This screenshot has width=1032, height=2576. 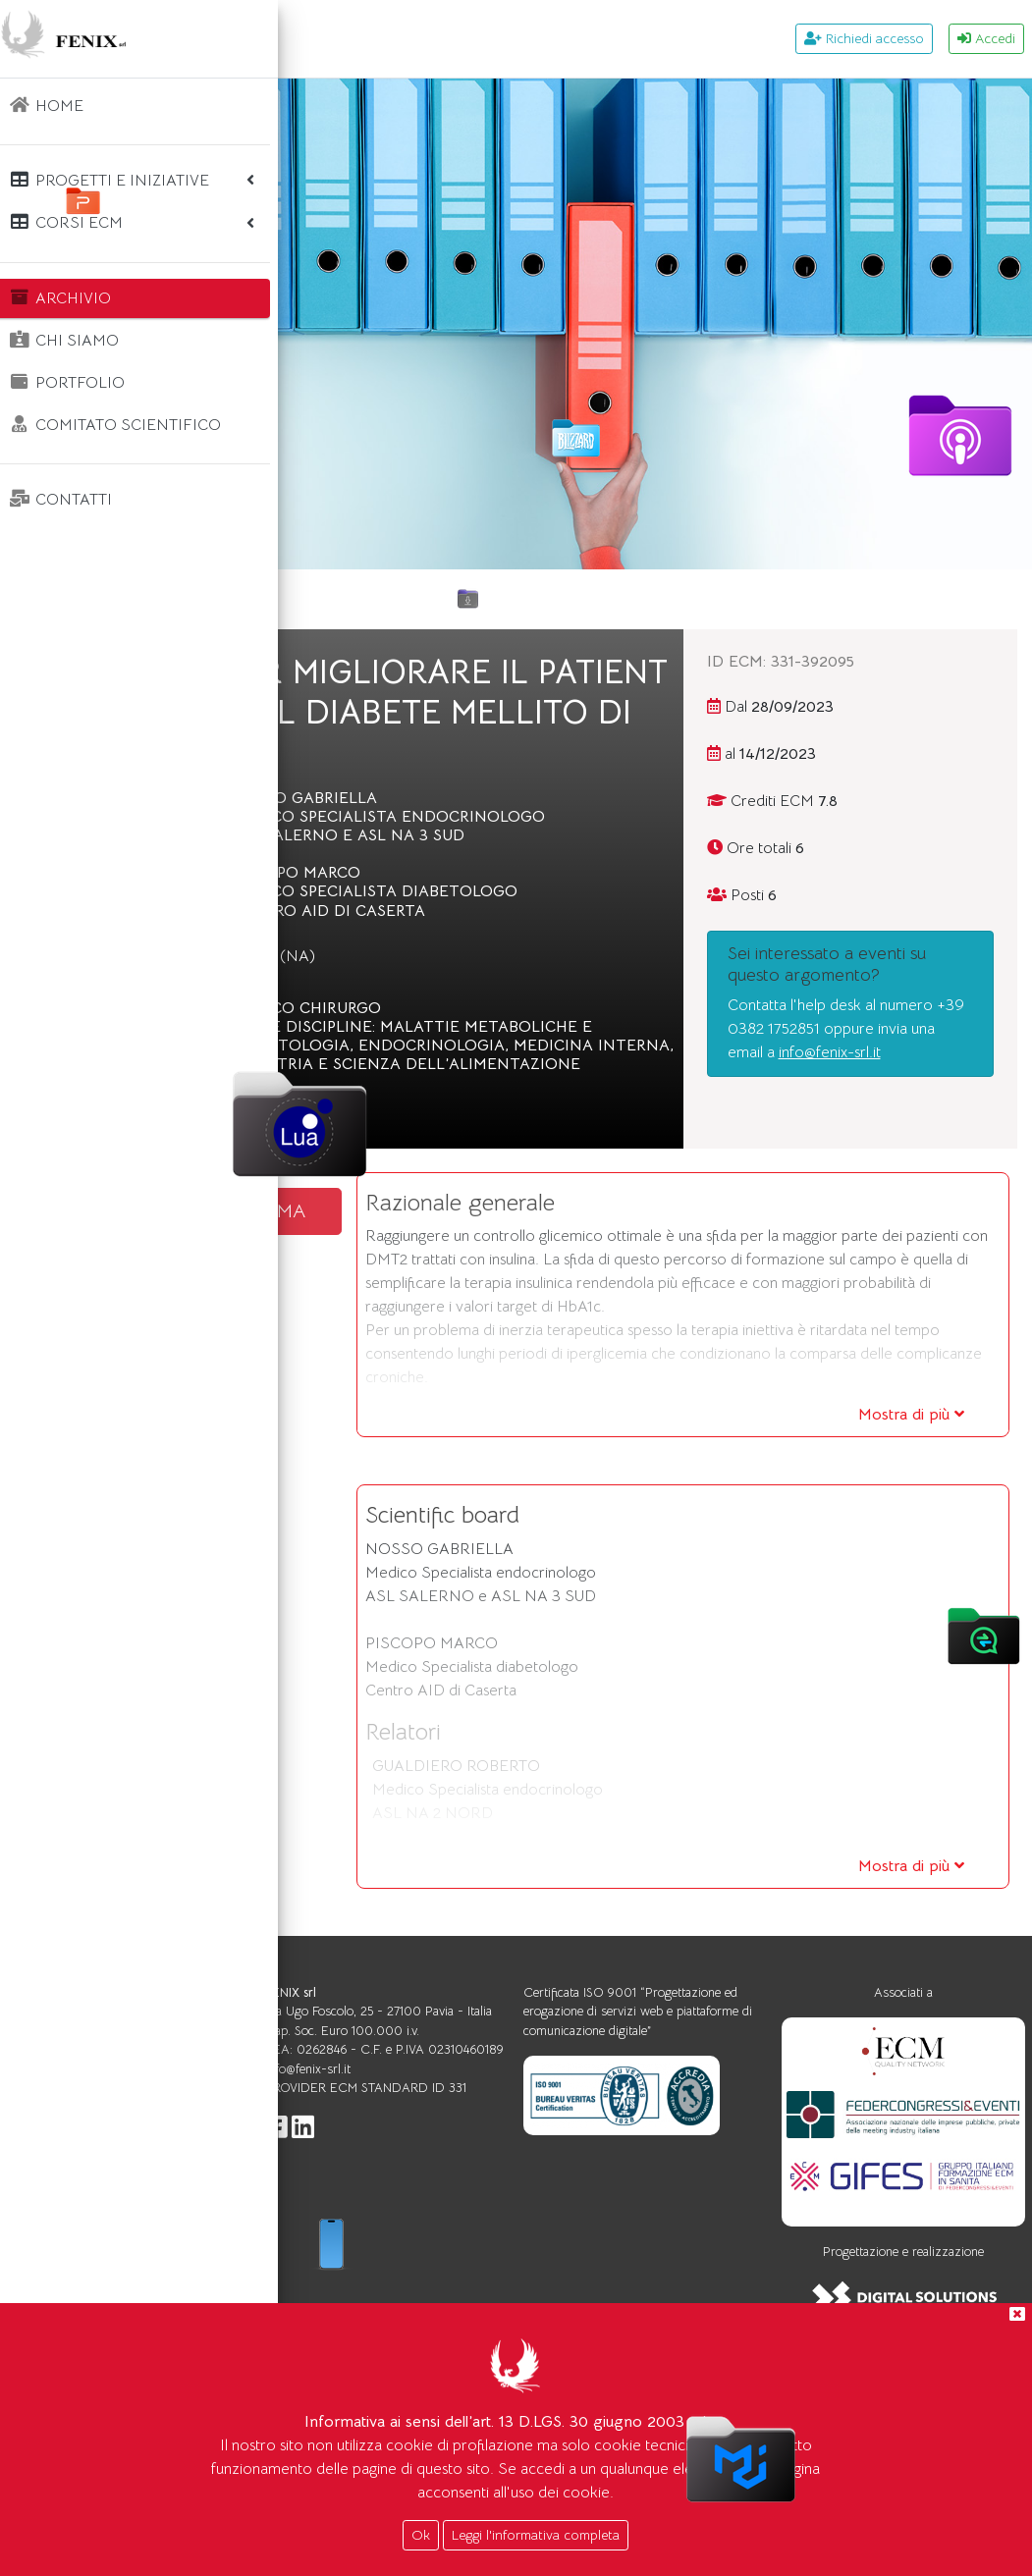 I want to click on open folder containing WPS presentation files, so click(x=82, y=201).